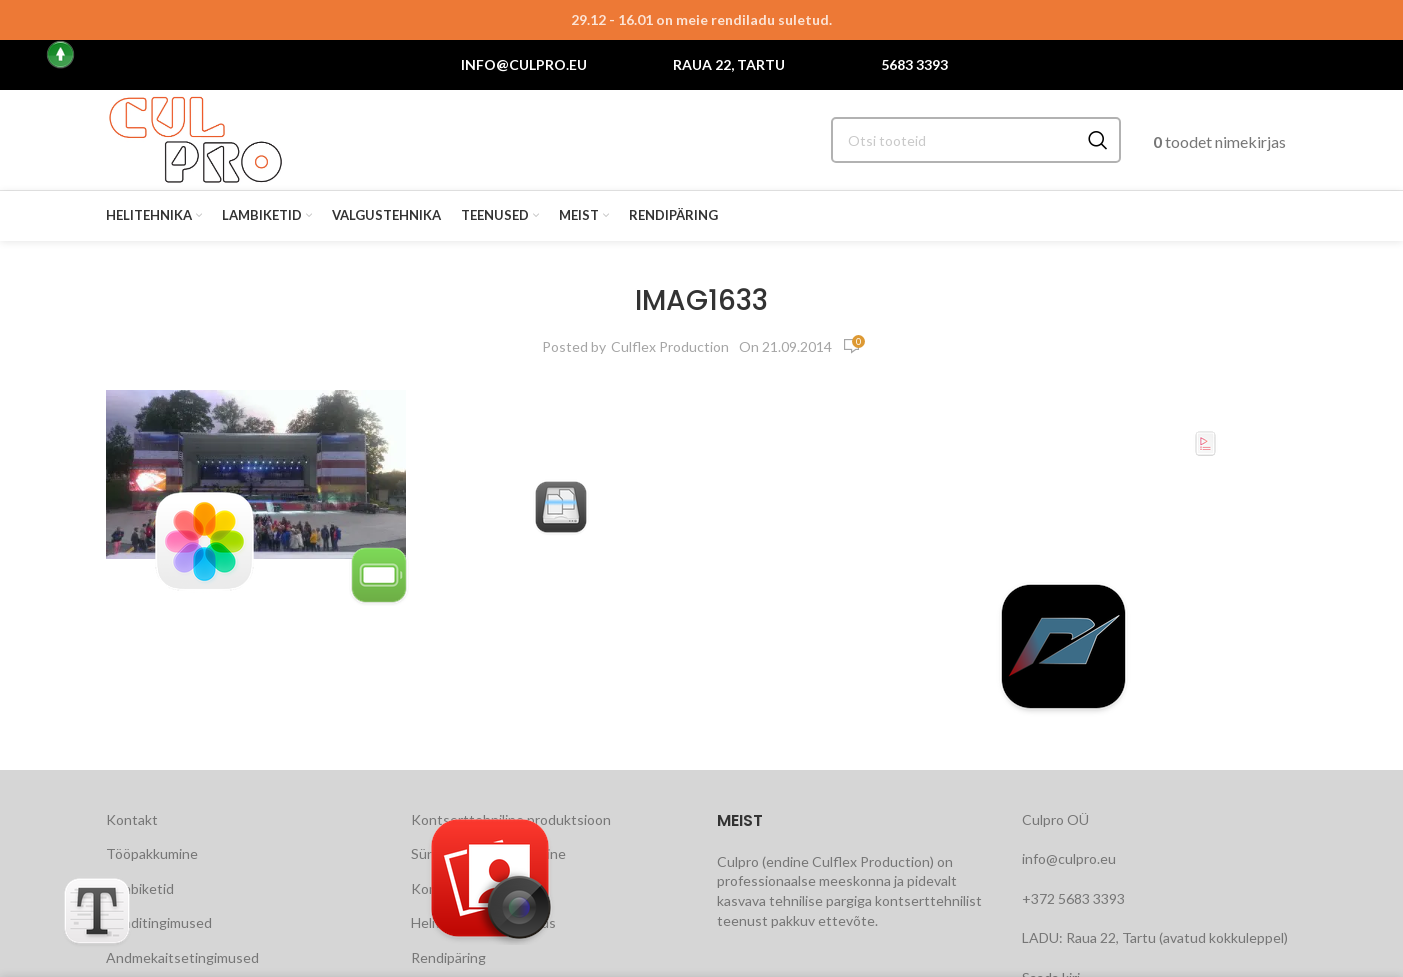 The height and width of the screenshot is (977, 1403). I want to click on launch need for speed rivals game, so click(1063, 646).